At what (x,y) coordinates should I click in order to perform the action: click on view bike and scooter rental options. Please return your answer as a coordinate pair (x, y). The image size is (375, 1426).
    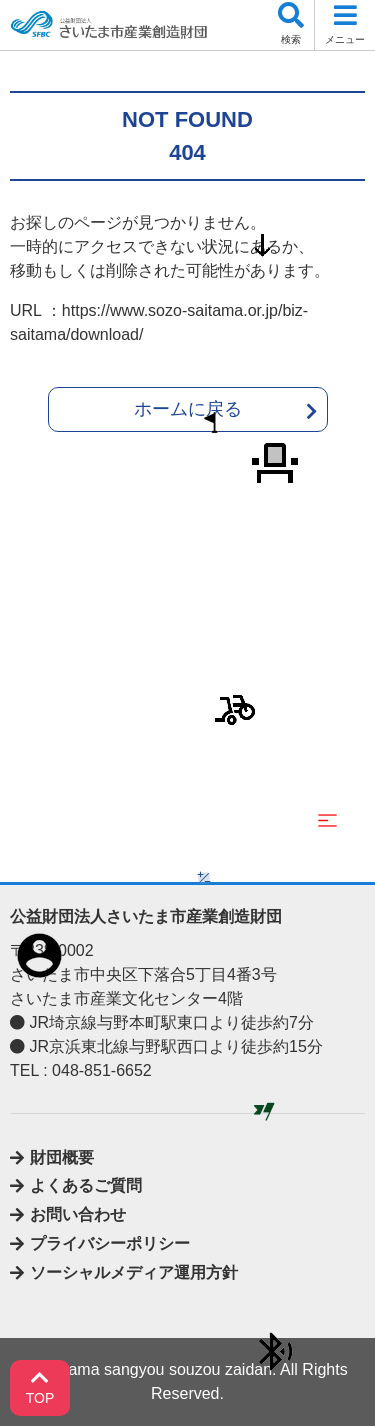
    Looking at the image, I should click on (235, 710).